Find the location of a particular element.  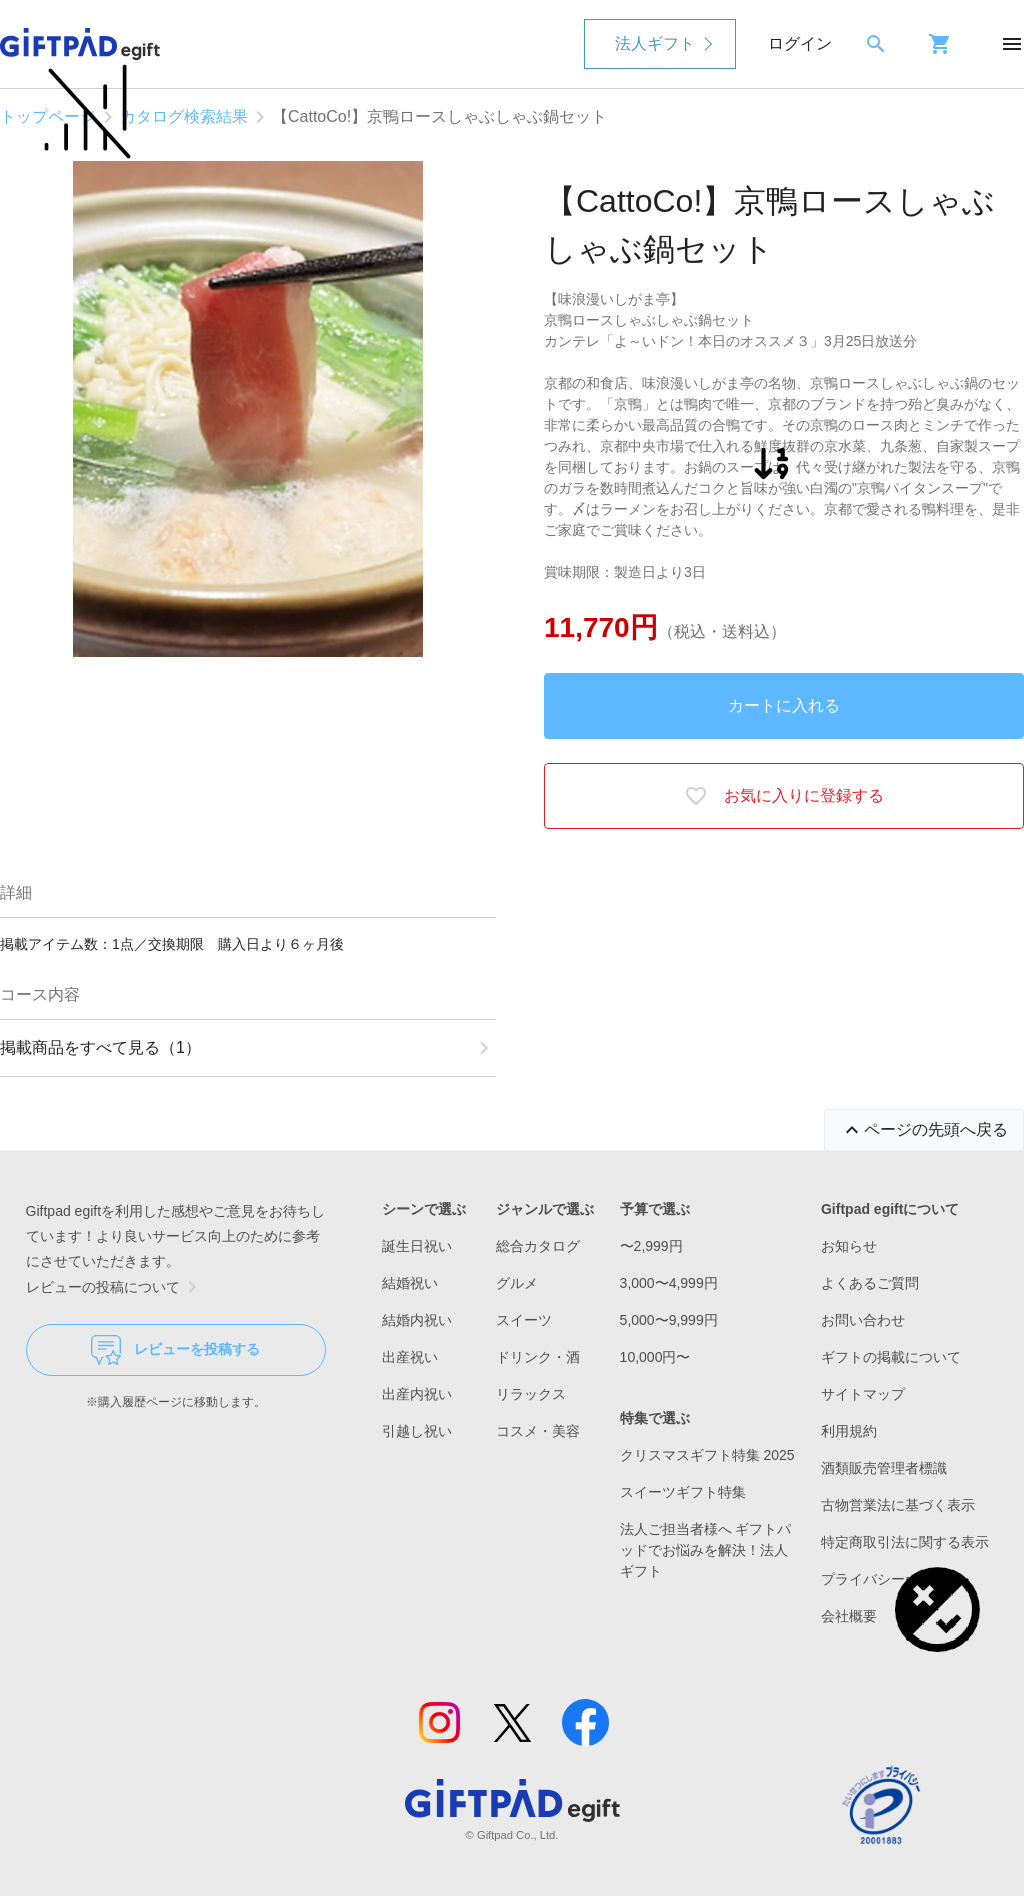

indicates an unreliable or intermittent test result is located at coordinates (937, 1609).